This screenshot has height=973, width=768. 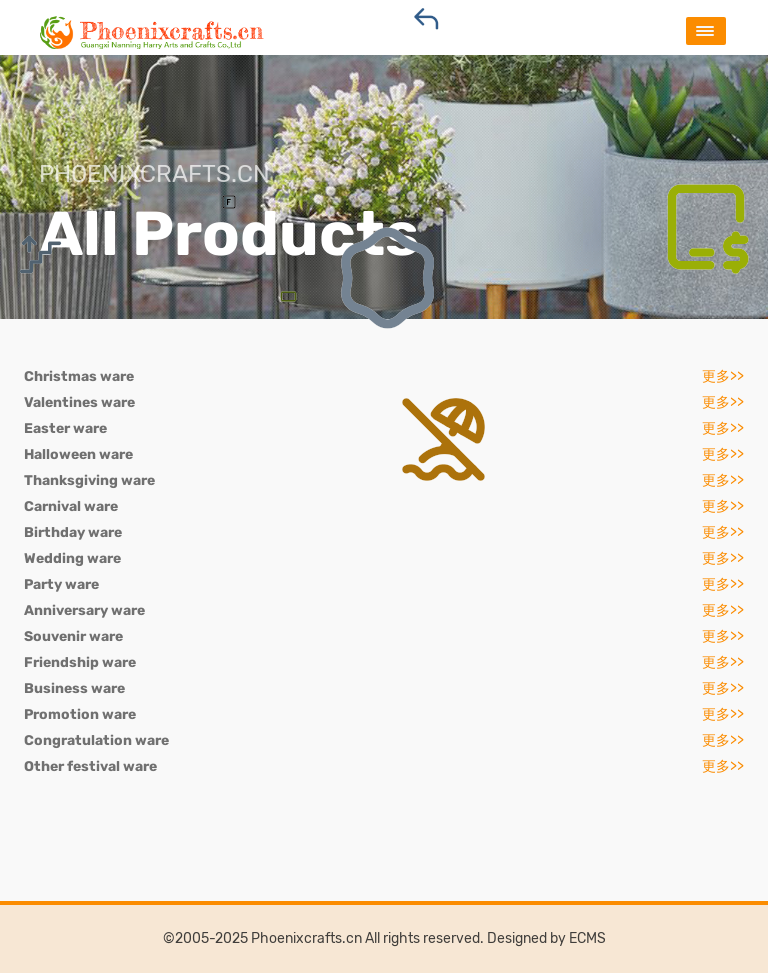 What do you see at coordinates (40, 254) in the screenshot?
I see `go up to the next floor` at bounding box center [40, 254].